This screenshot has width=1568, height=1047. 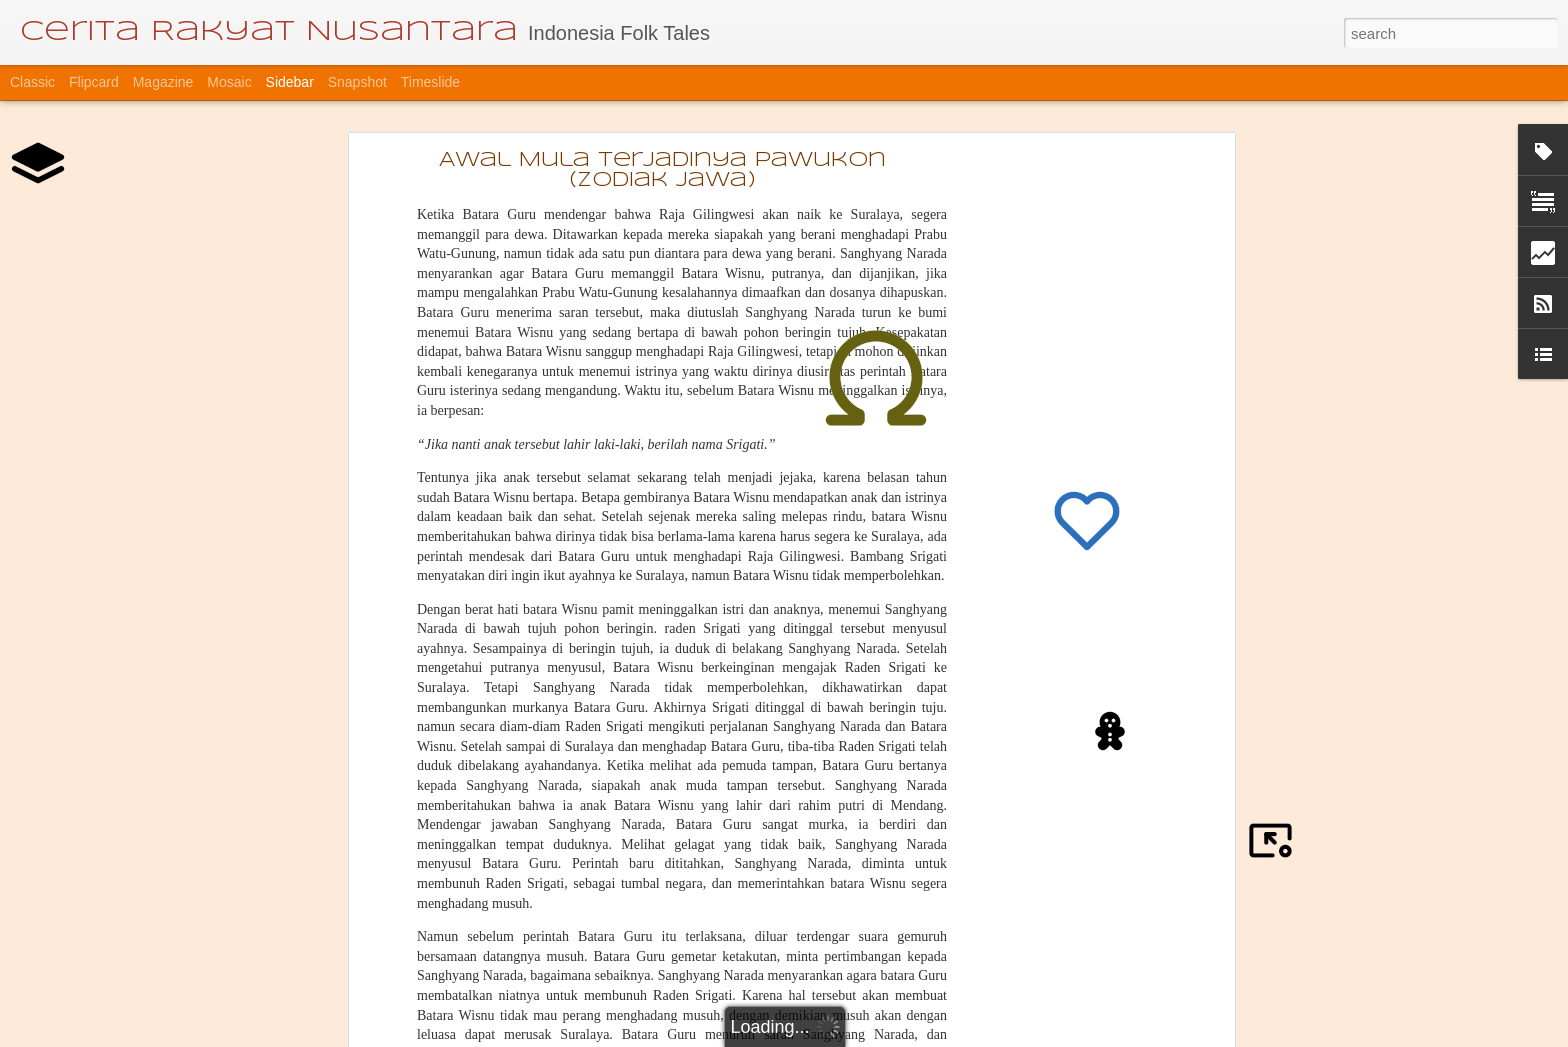 I want to click on pin item to the end of a list, so click(x=1270, y=840).